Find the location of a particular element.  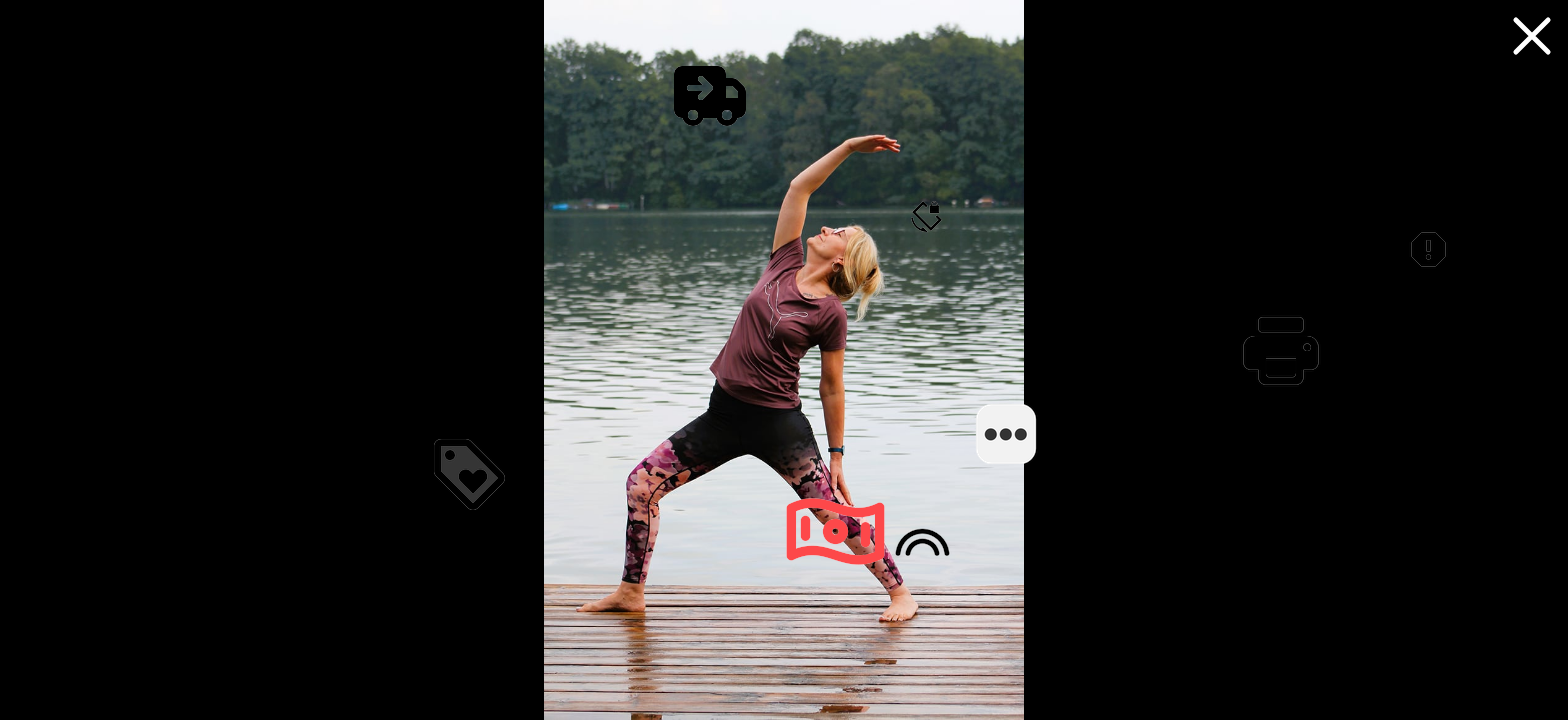

print this document is located at coordinates (1281, 351).